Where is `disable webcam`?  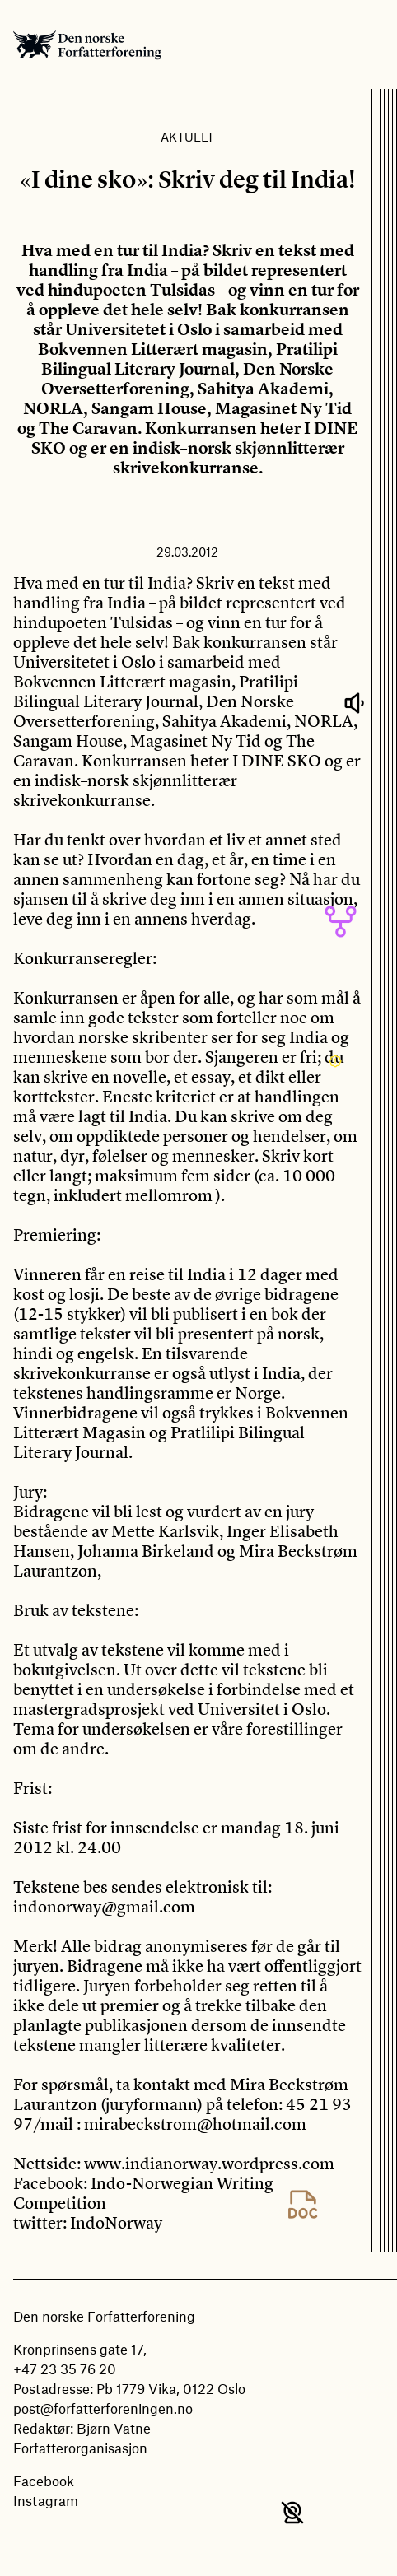 disable webcam is located at coordinates (292, 2513).